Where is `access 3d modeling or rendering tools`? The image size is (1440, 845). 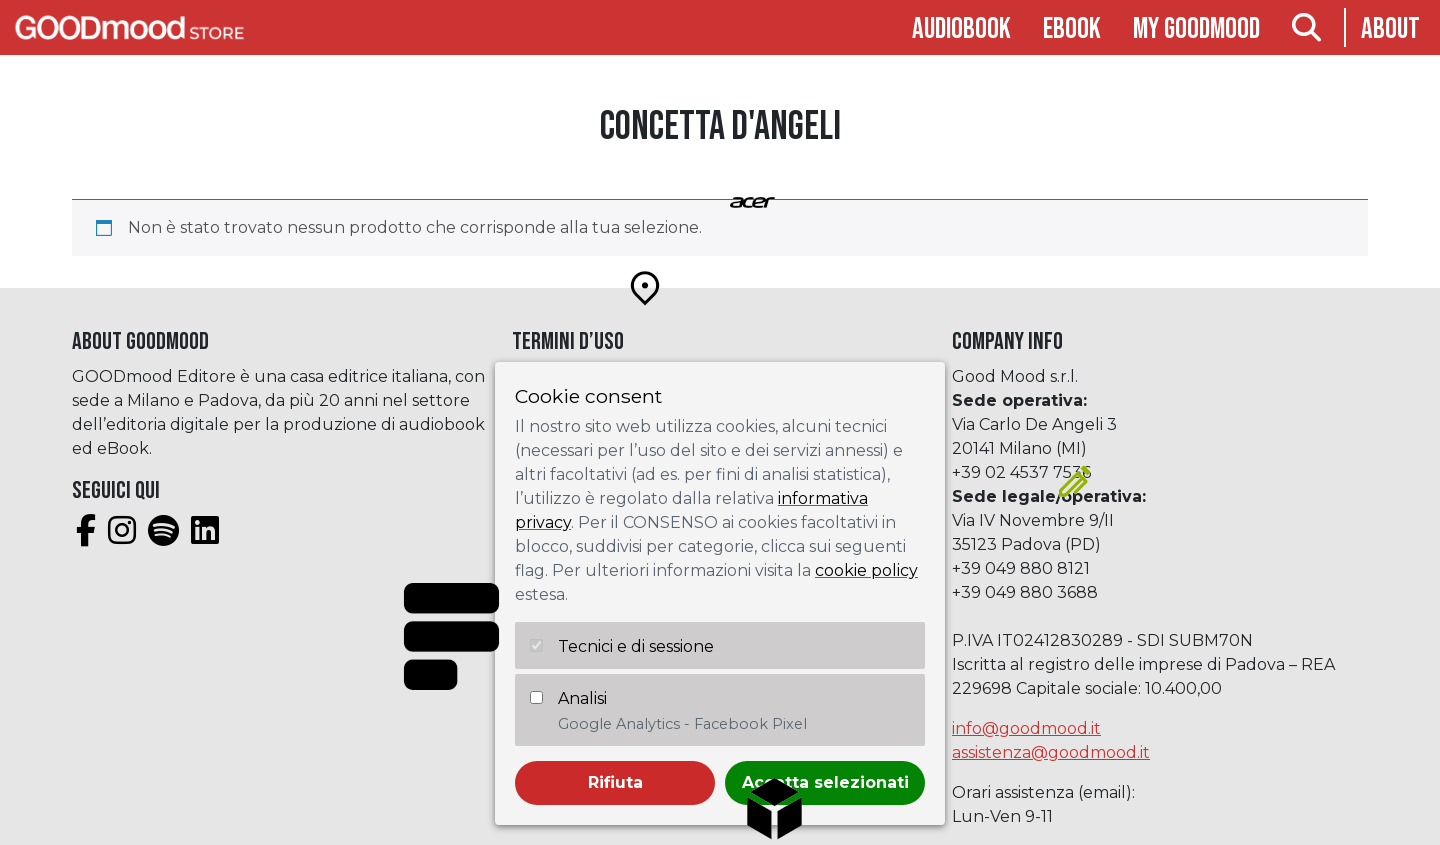 access 3d modeling or rendering tools is located at coordinates (774, 809).